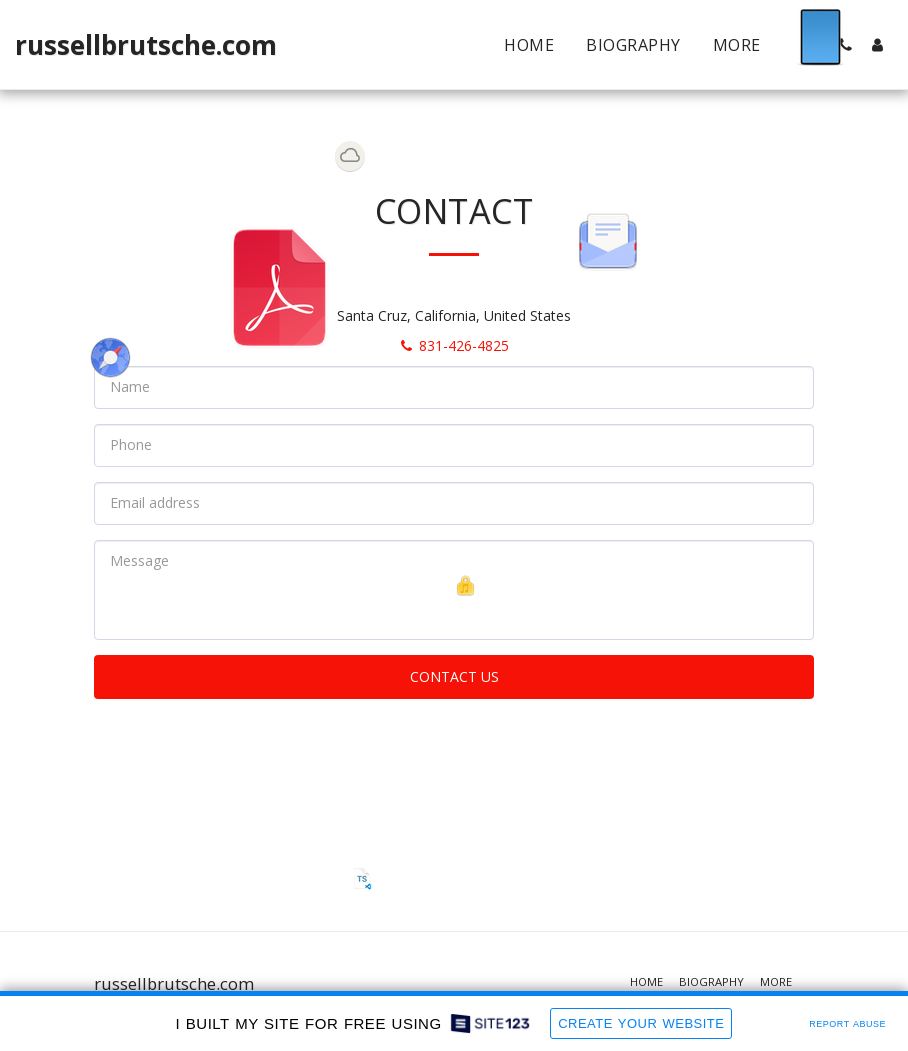  Describe the element at coordinates (110, 357) in the screenshot. I see `open the epiphany web browser` at that location.